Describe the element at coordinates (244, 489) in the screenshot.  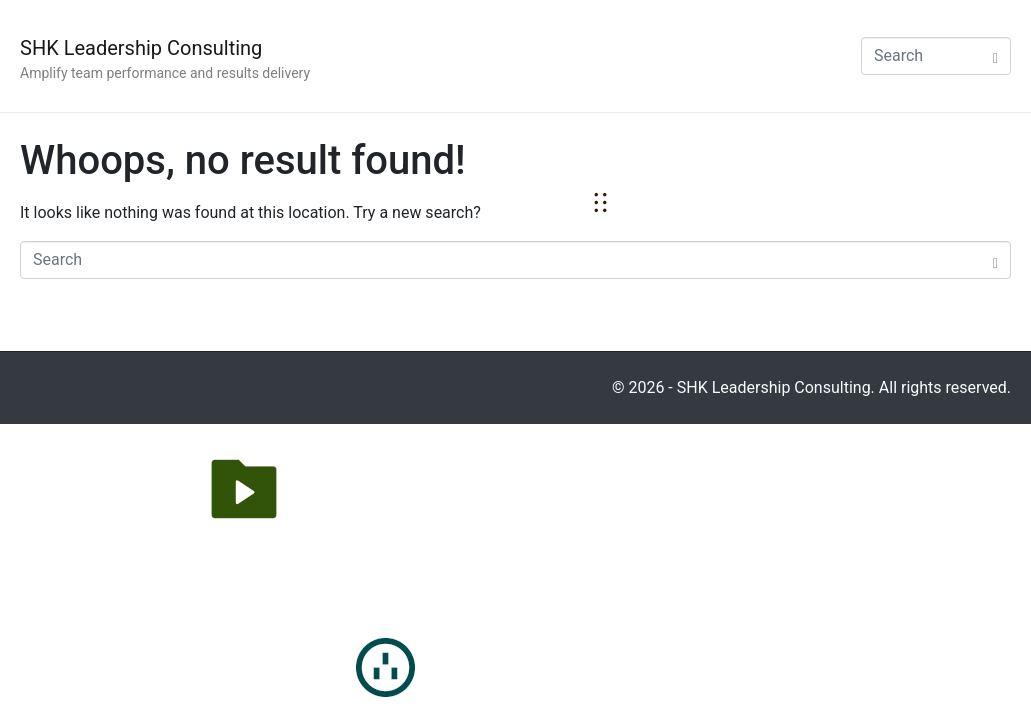
I see `open video folder` at that location.